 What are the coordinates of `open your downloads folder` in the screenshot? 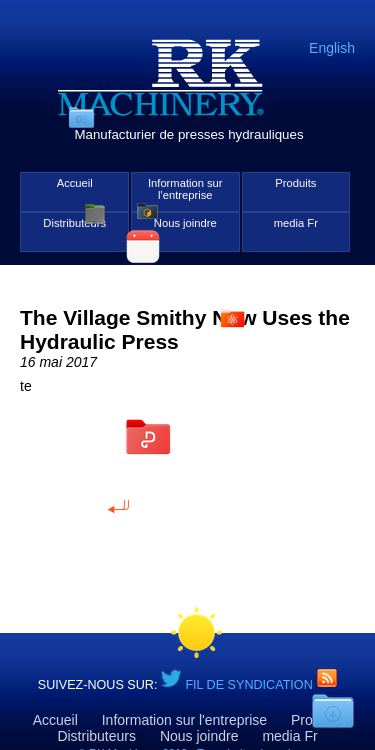 It's located at (333, 711).